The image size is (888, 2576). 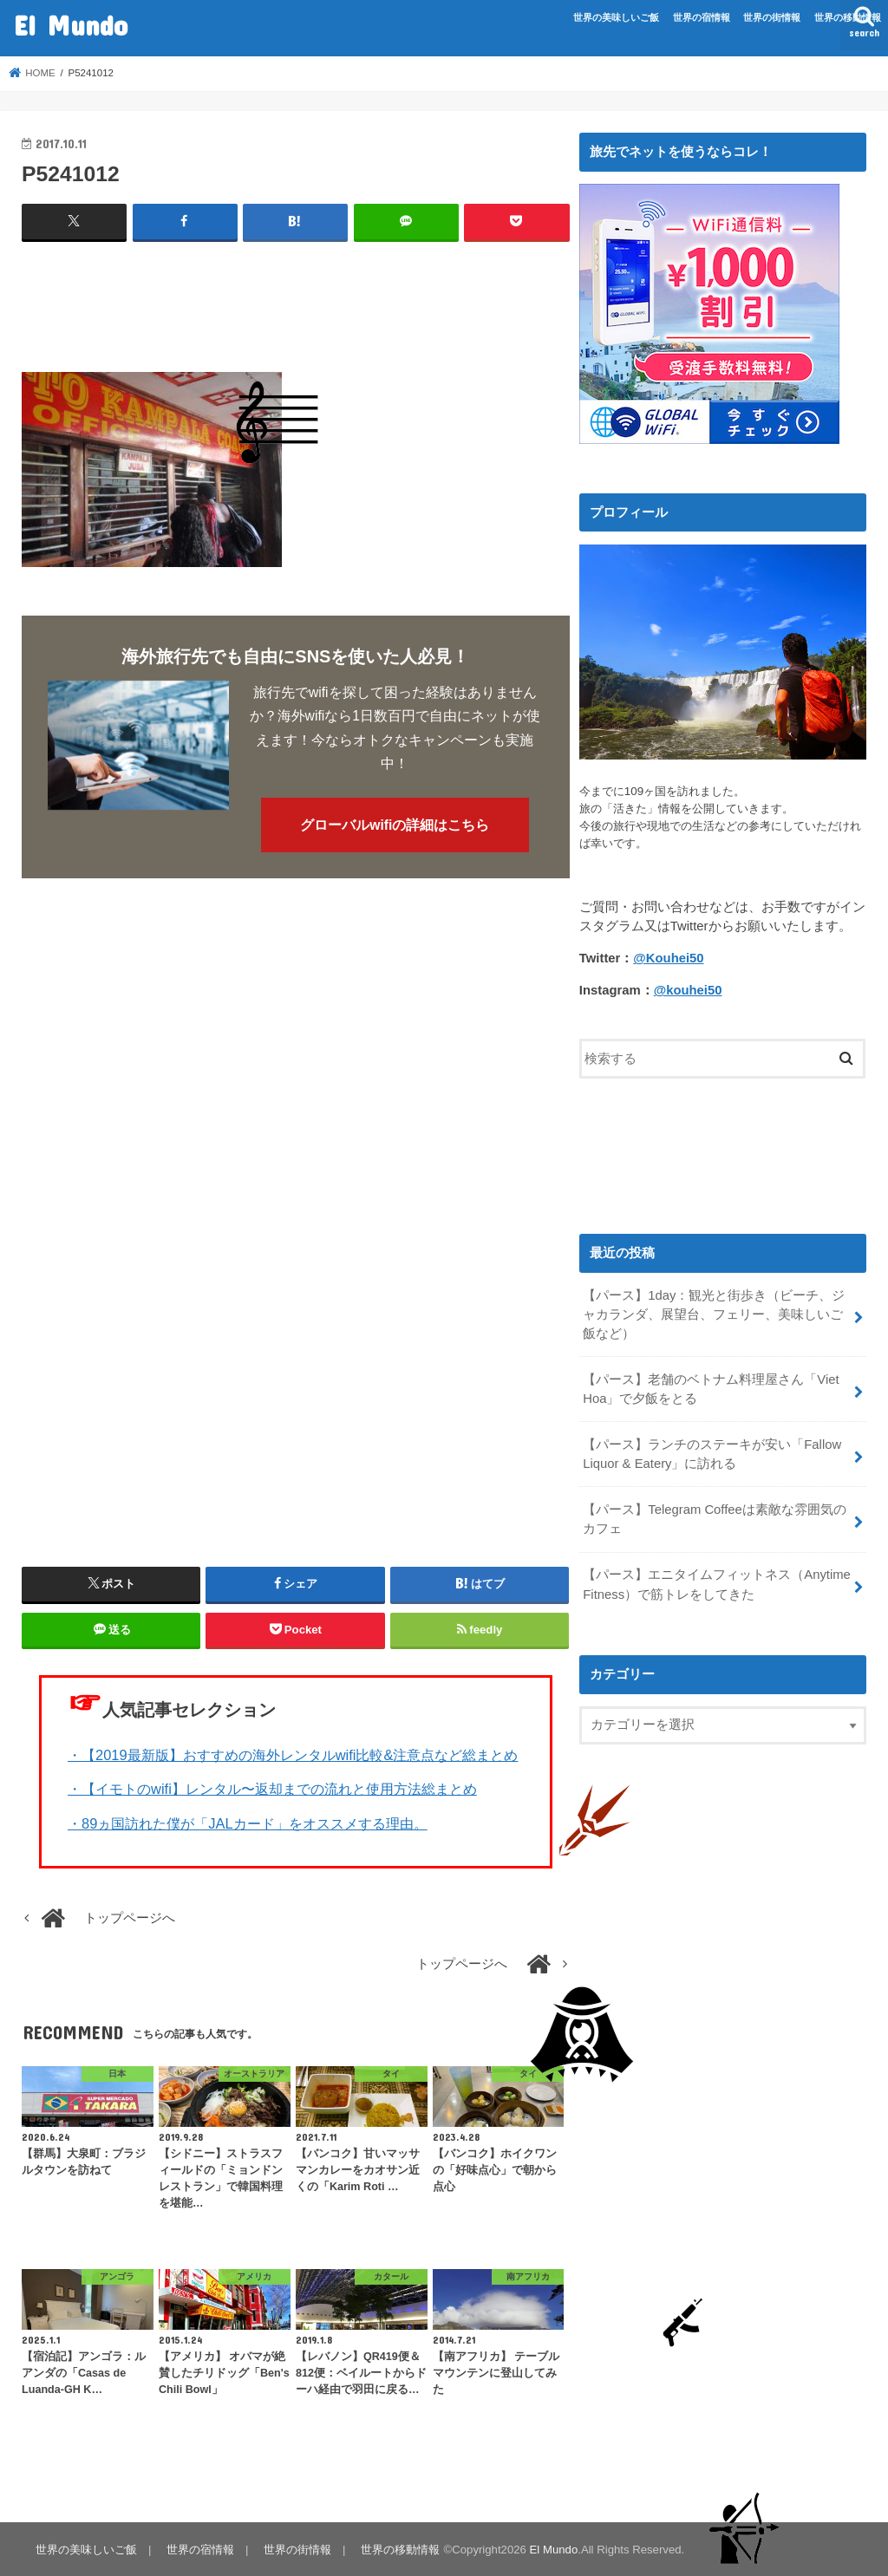 I want to click on select archer class or character, so click(x=744, y=2527).